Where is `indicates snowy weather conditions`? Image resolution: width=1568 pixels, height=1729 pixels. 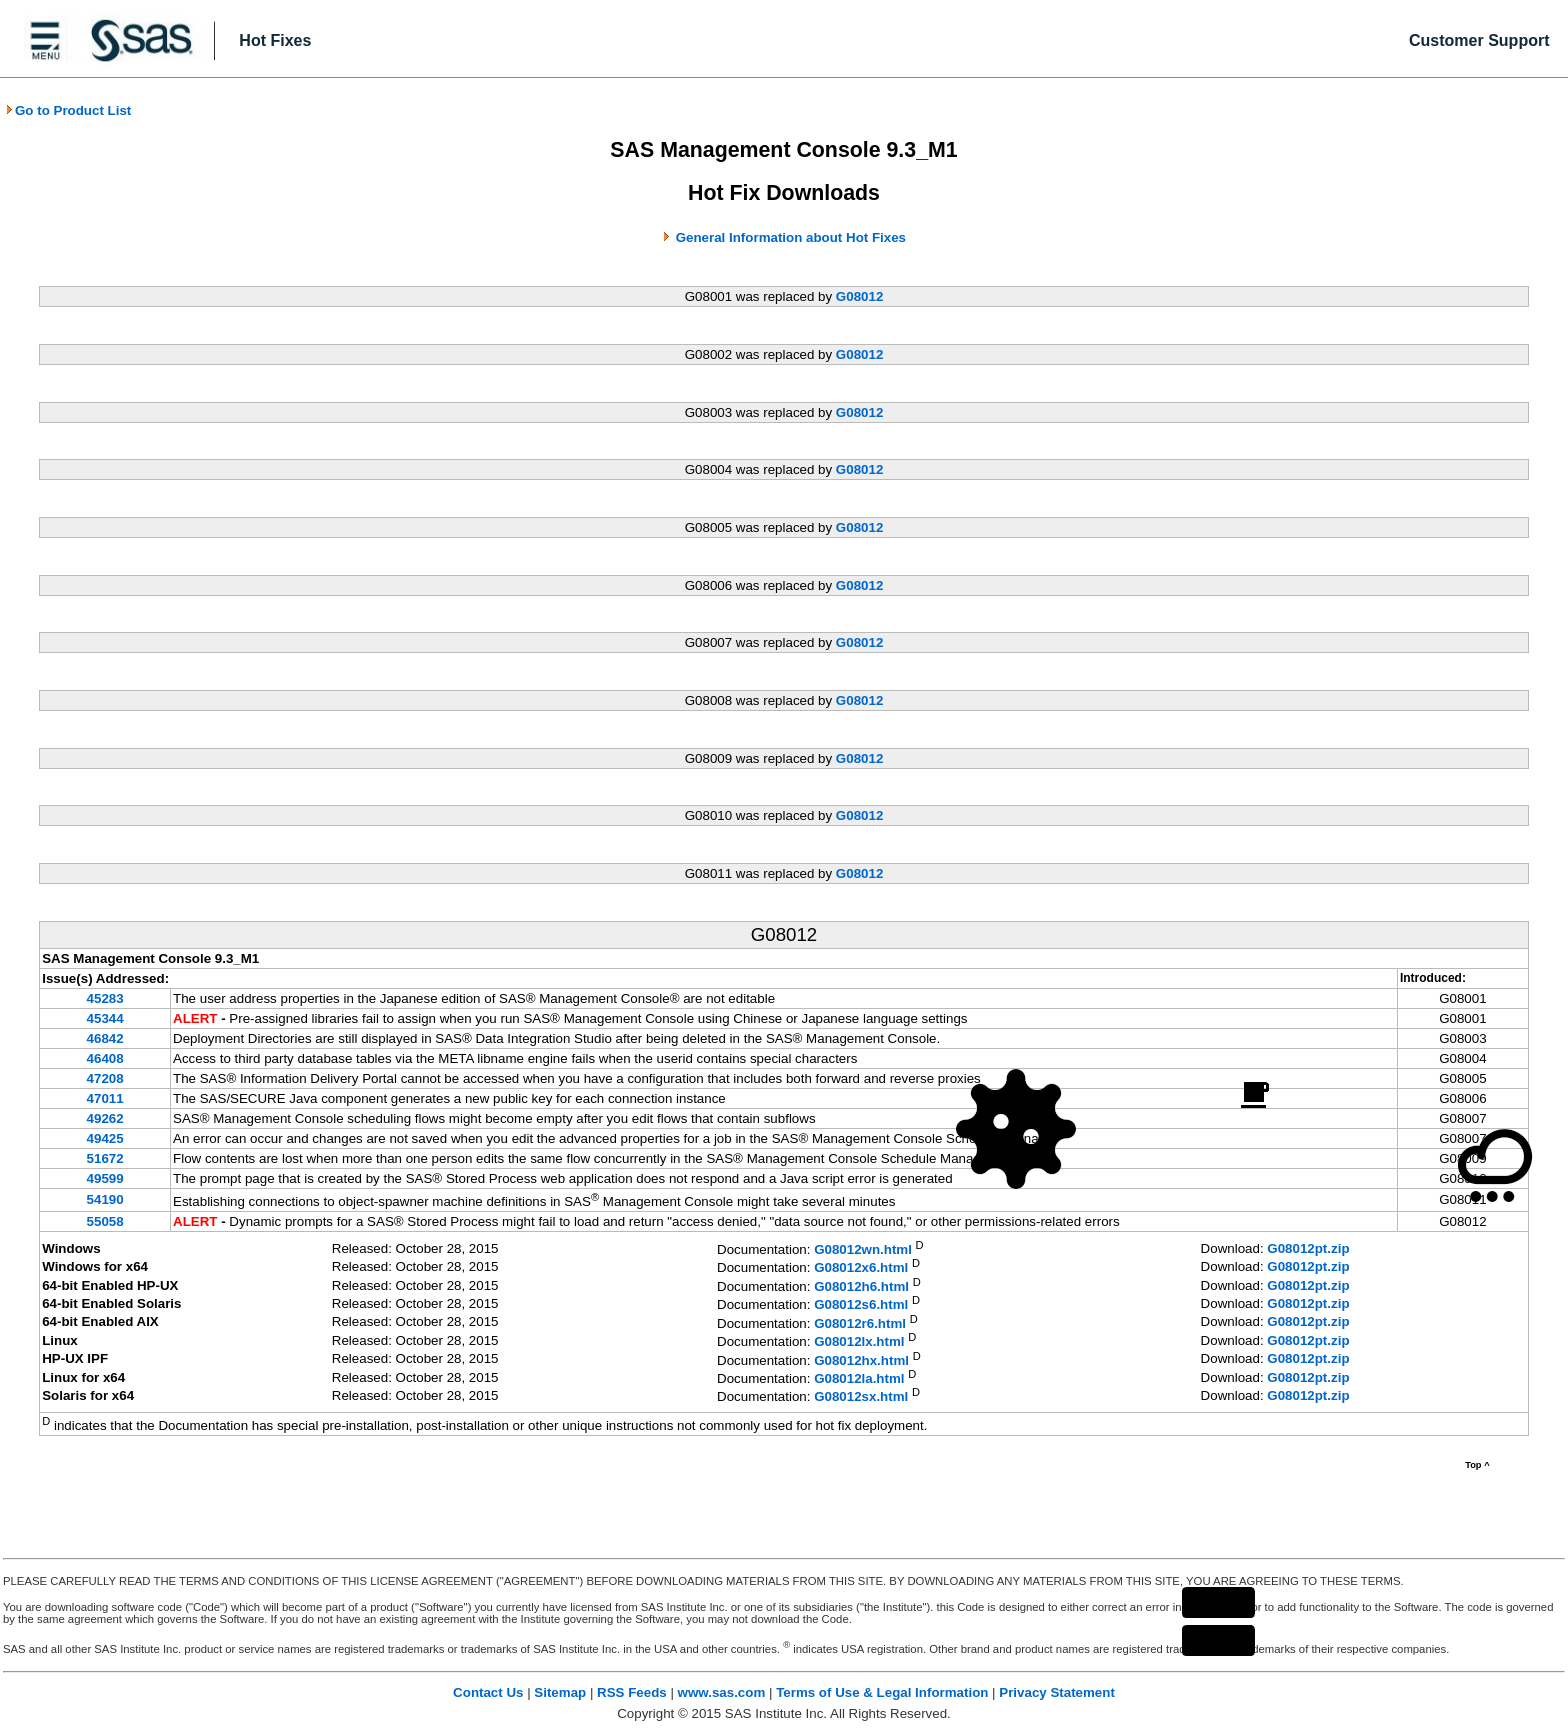 indicates snowy weather conditions is located at coordinates (1495, 1169).